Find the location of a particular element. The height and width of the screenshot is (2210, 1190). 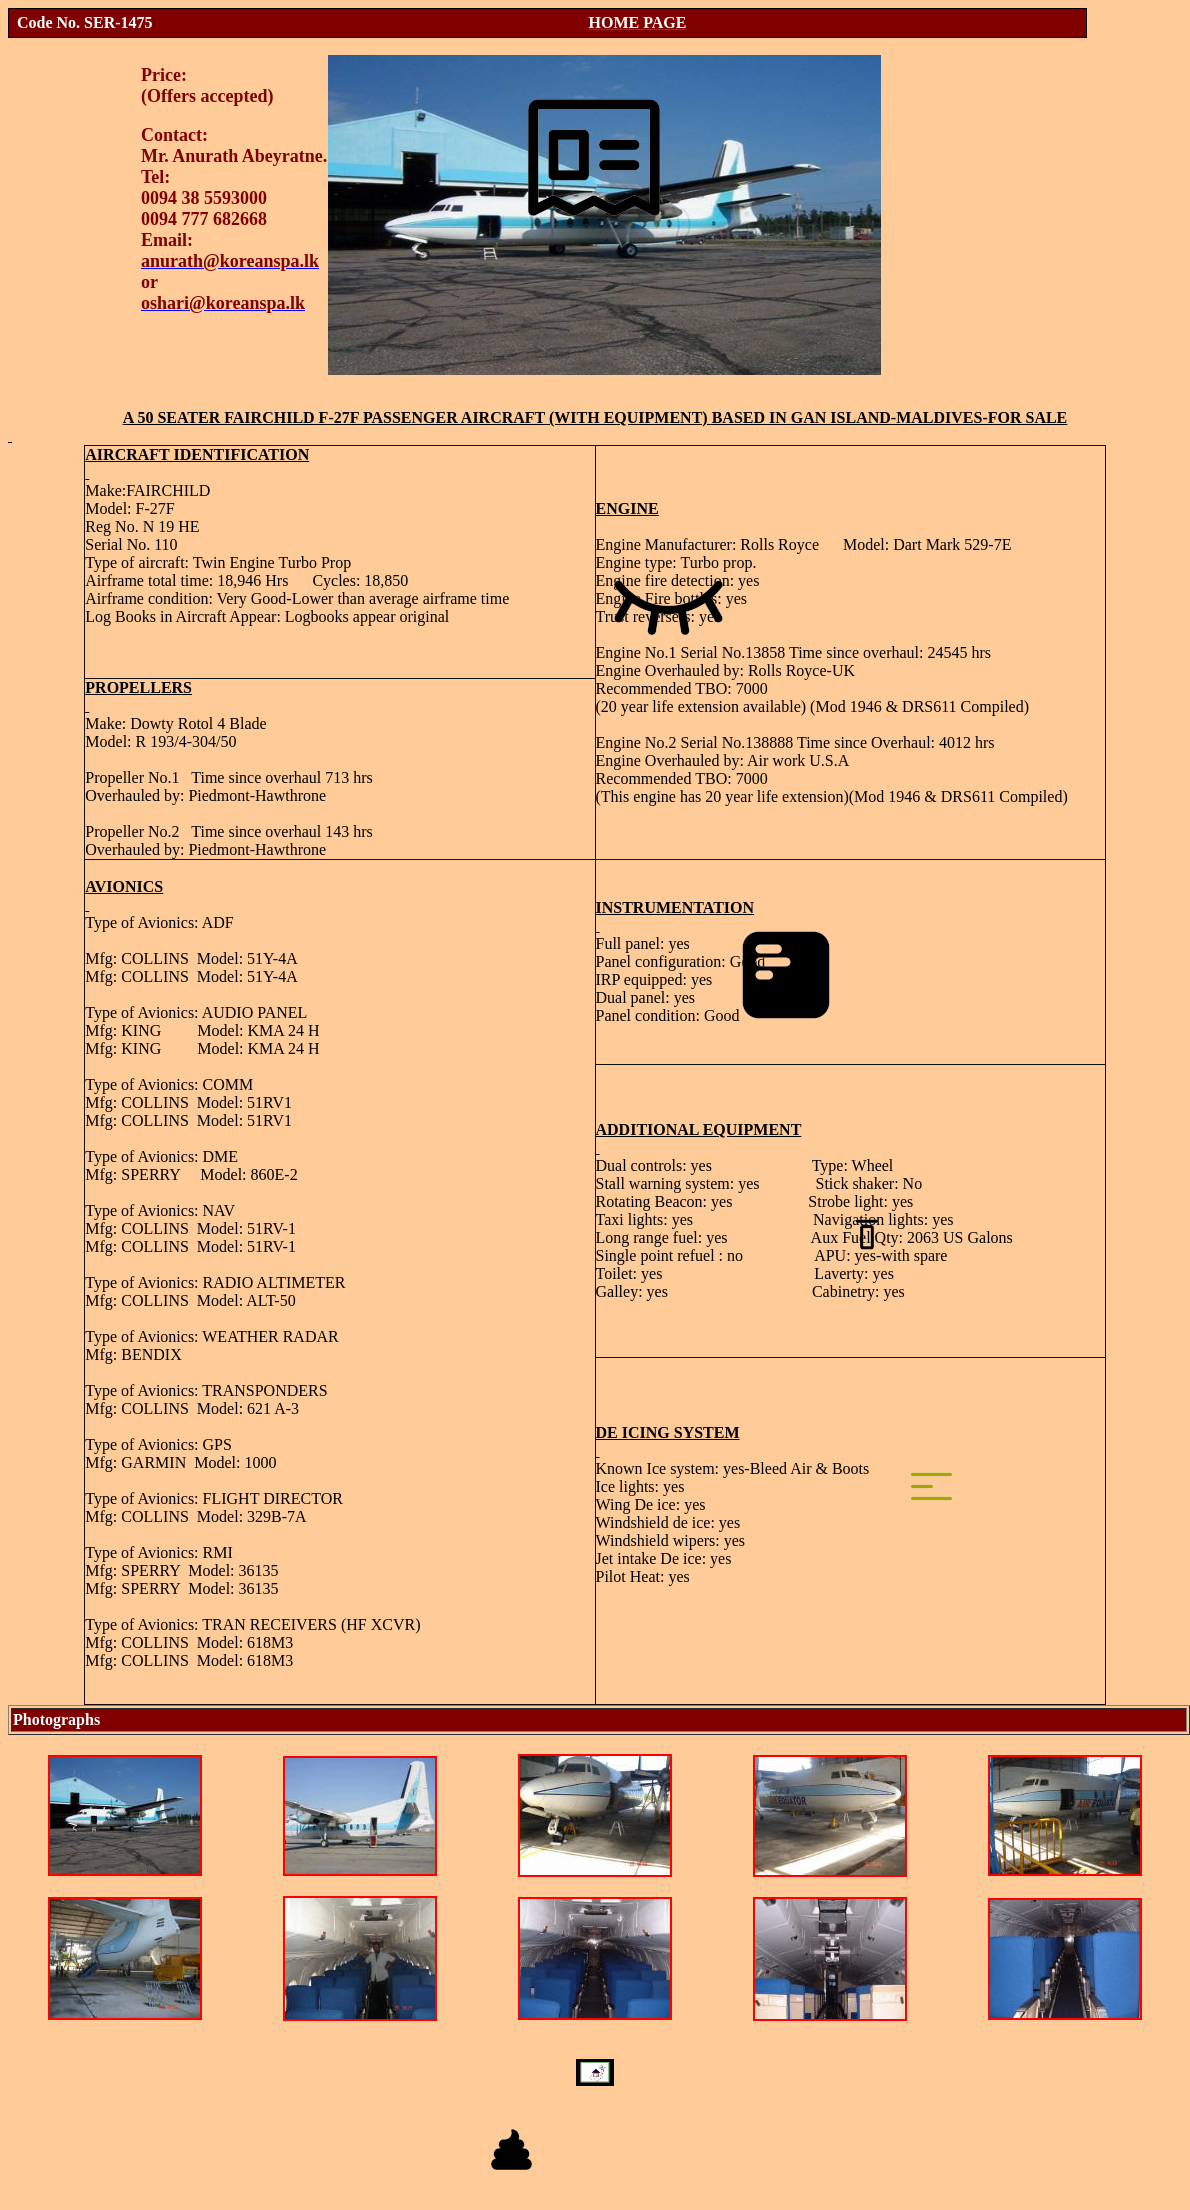

align content to top-left of container is located at coordinates (786, 975).